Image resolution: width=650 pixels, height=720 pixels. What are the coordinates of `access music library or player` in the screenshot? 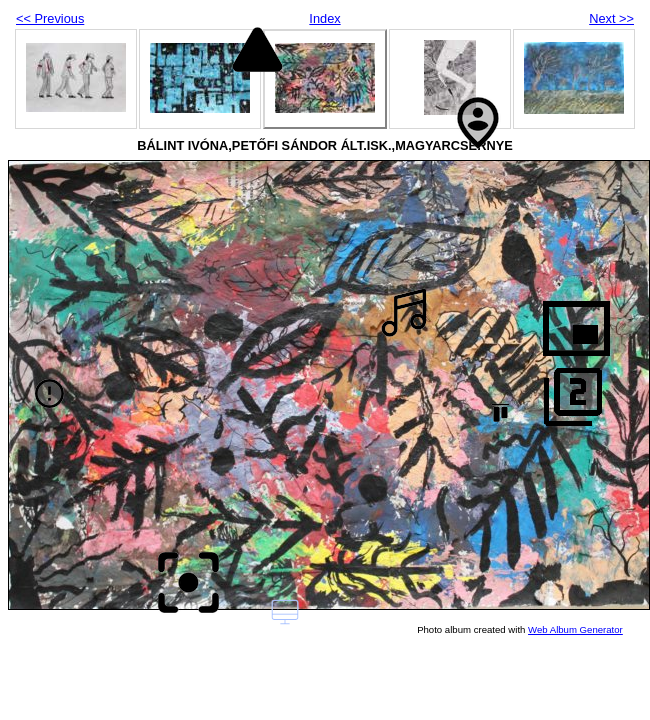 It's located at (406, 313).